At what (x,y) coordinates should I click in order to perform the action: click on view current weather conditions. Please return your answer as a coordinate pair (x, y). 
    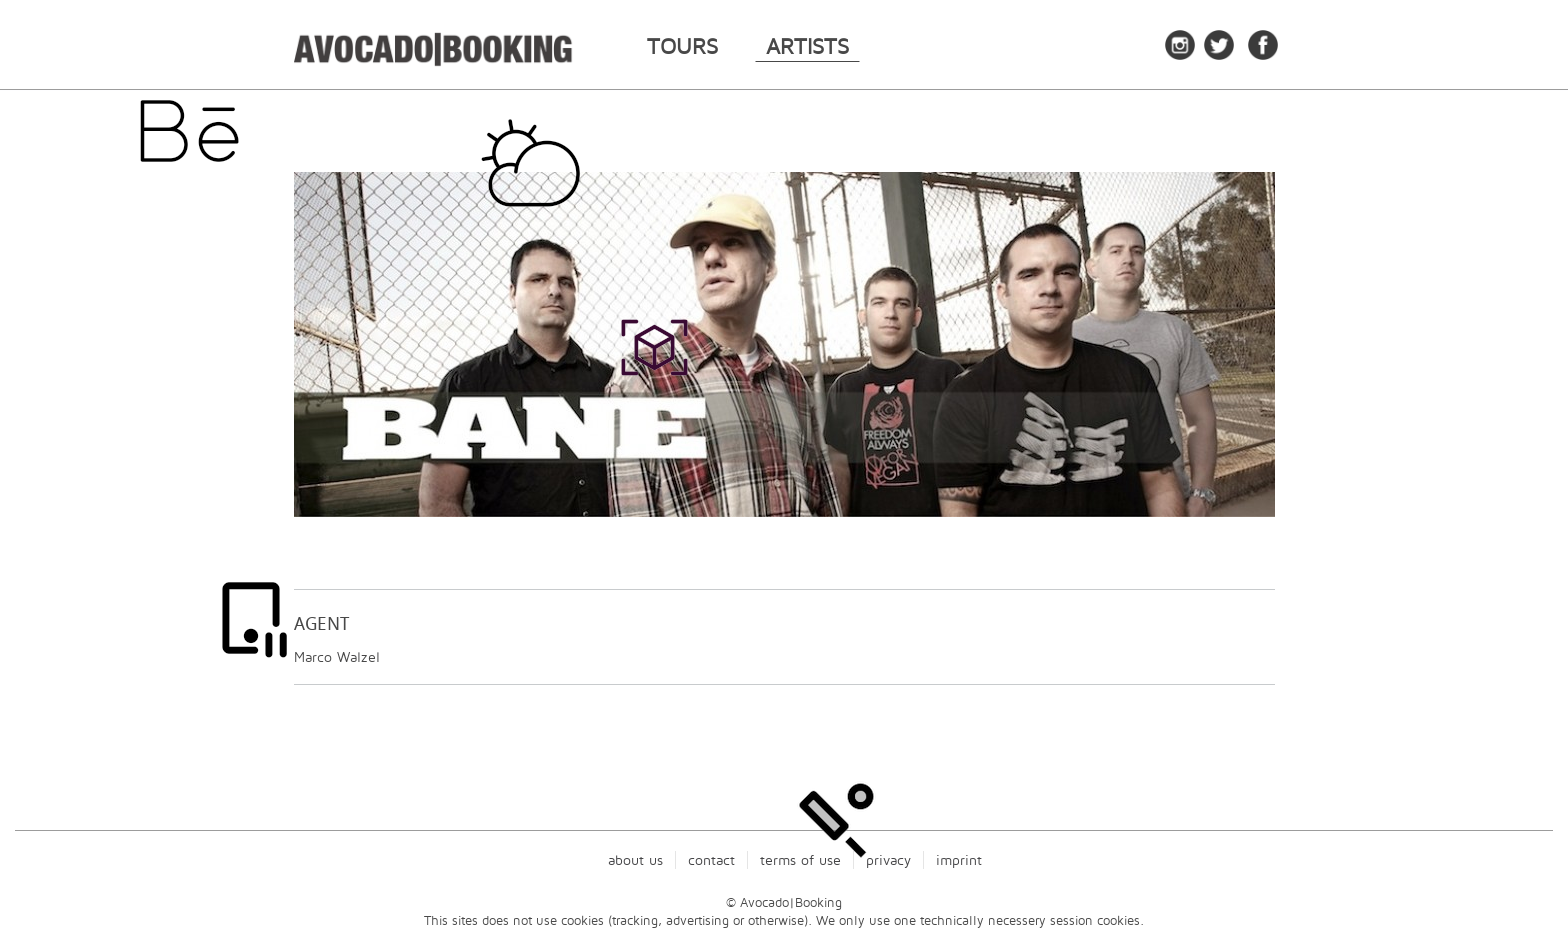
    Looking at the image, I should click on (530, 164).